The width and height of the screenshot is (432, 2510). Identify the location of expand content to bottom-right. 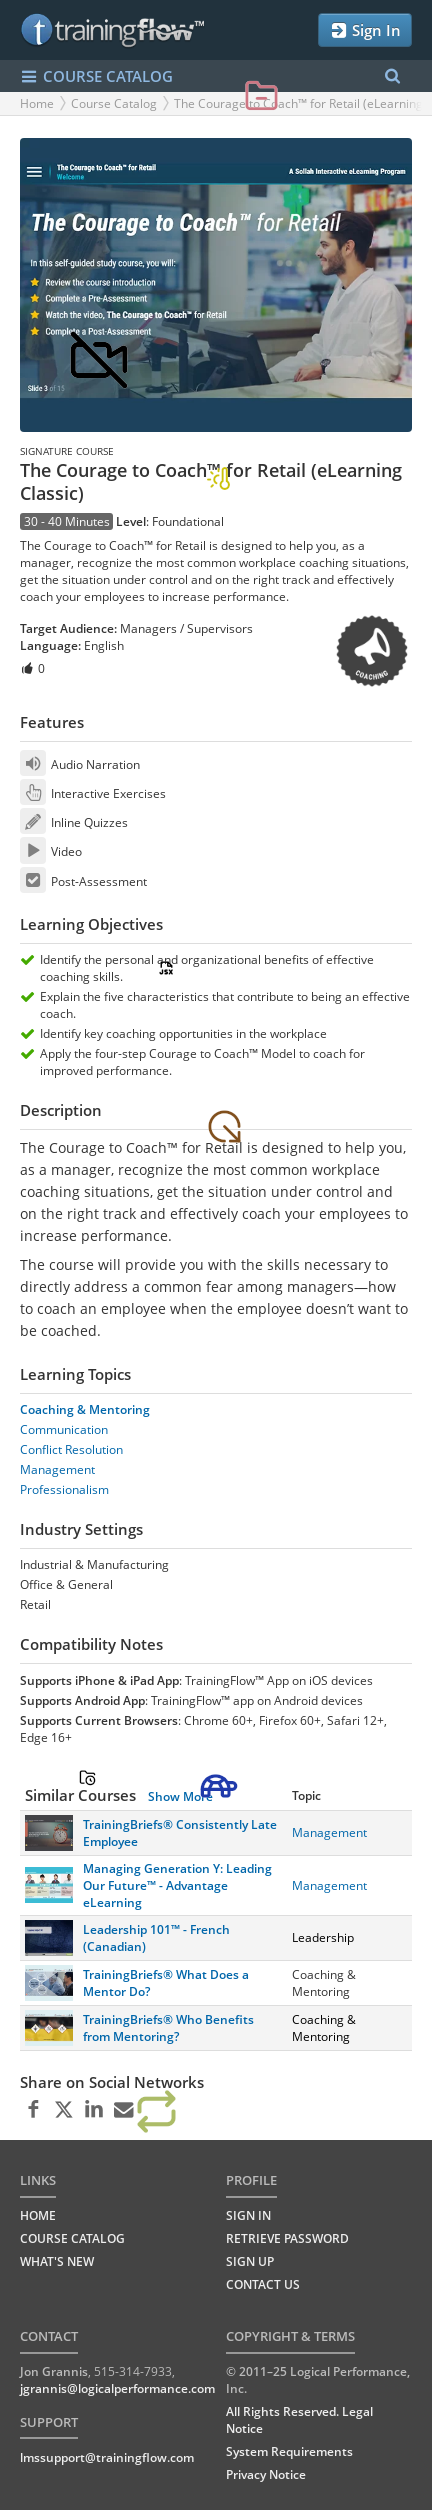
(224, 1126).